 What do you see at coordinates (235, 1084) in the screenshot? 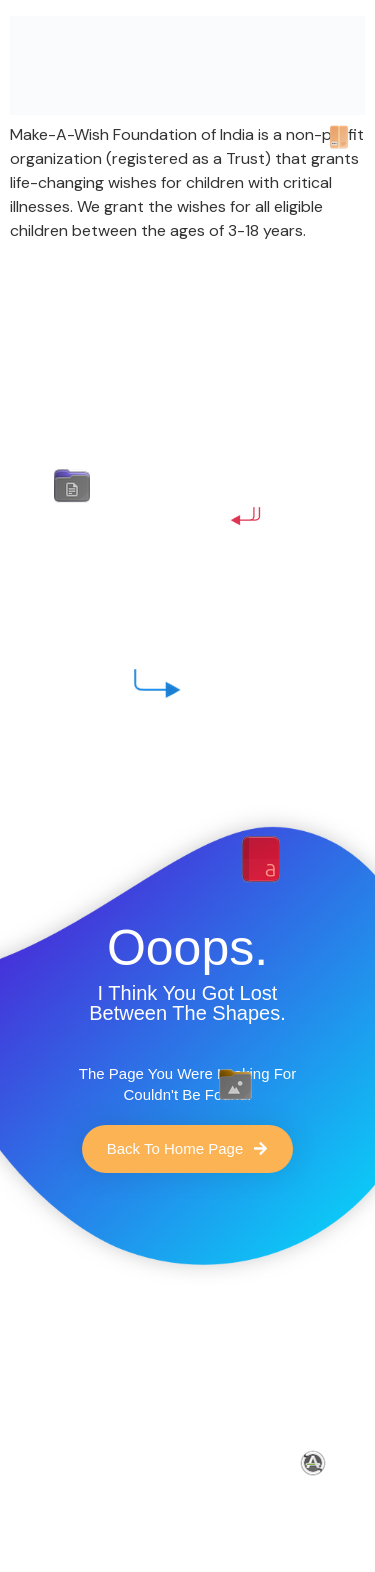
I see `open your pictures folder` at bounding box center [235, 1084].